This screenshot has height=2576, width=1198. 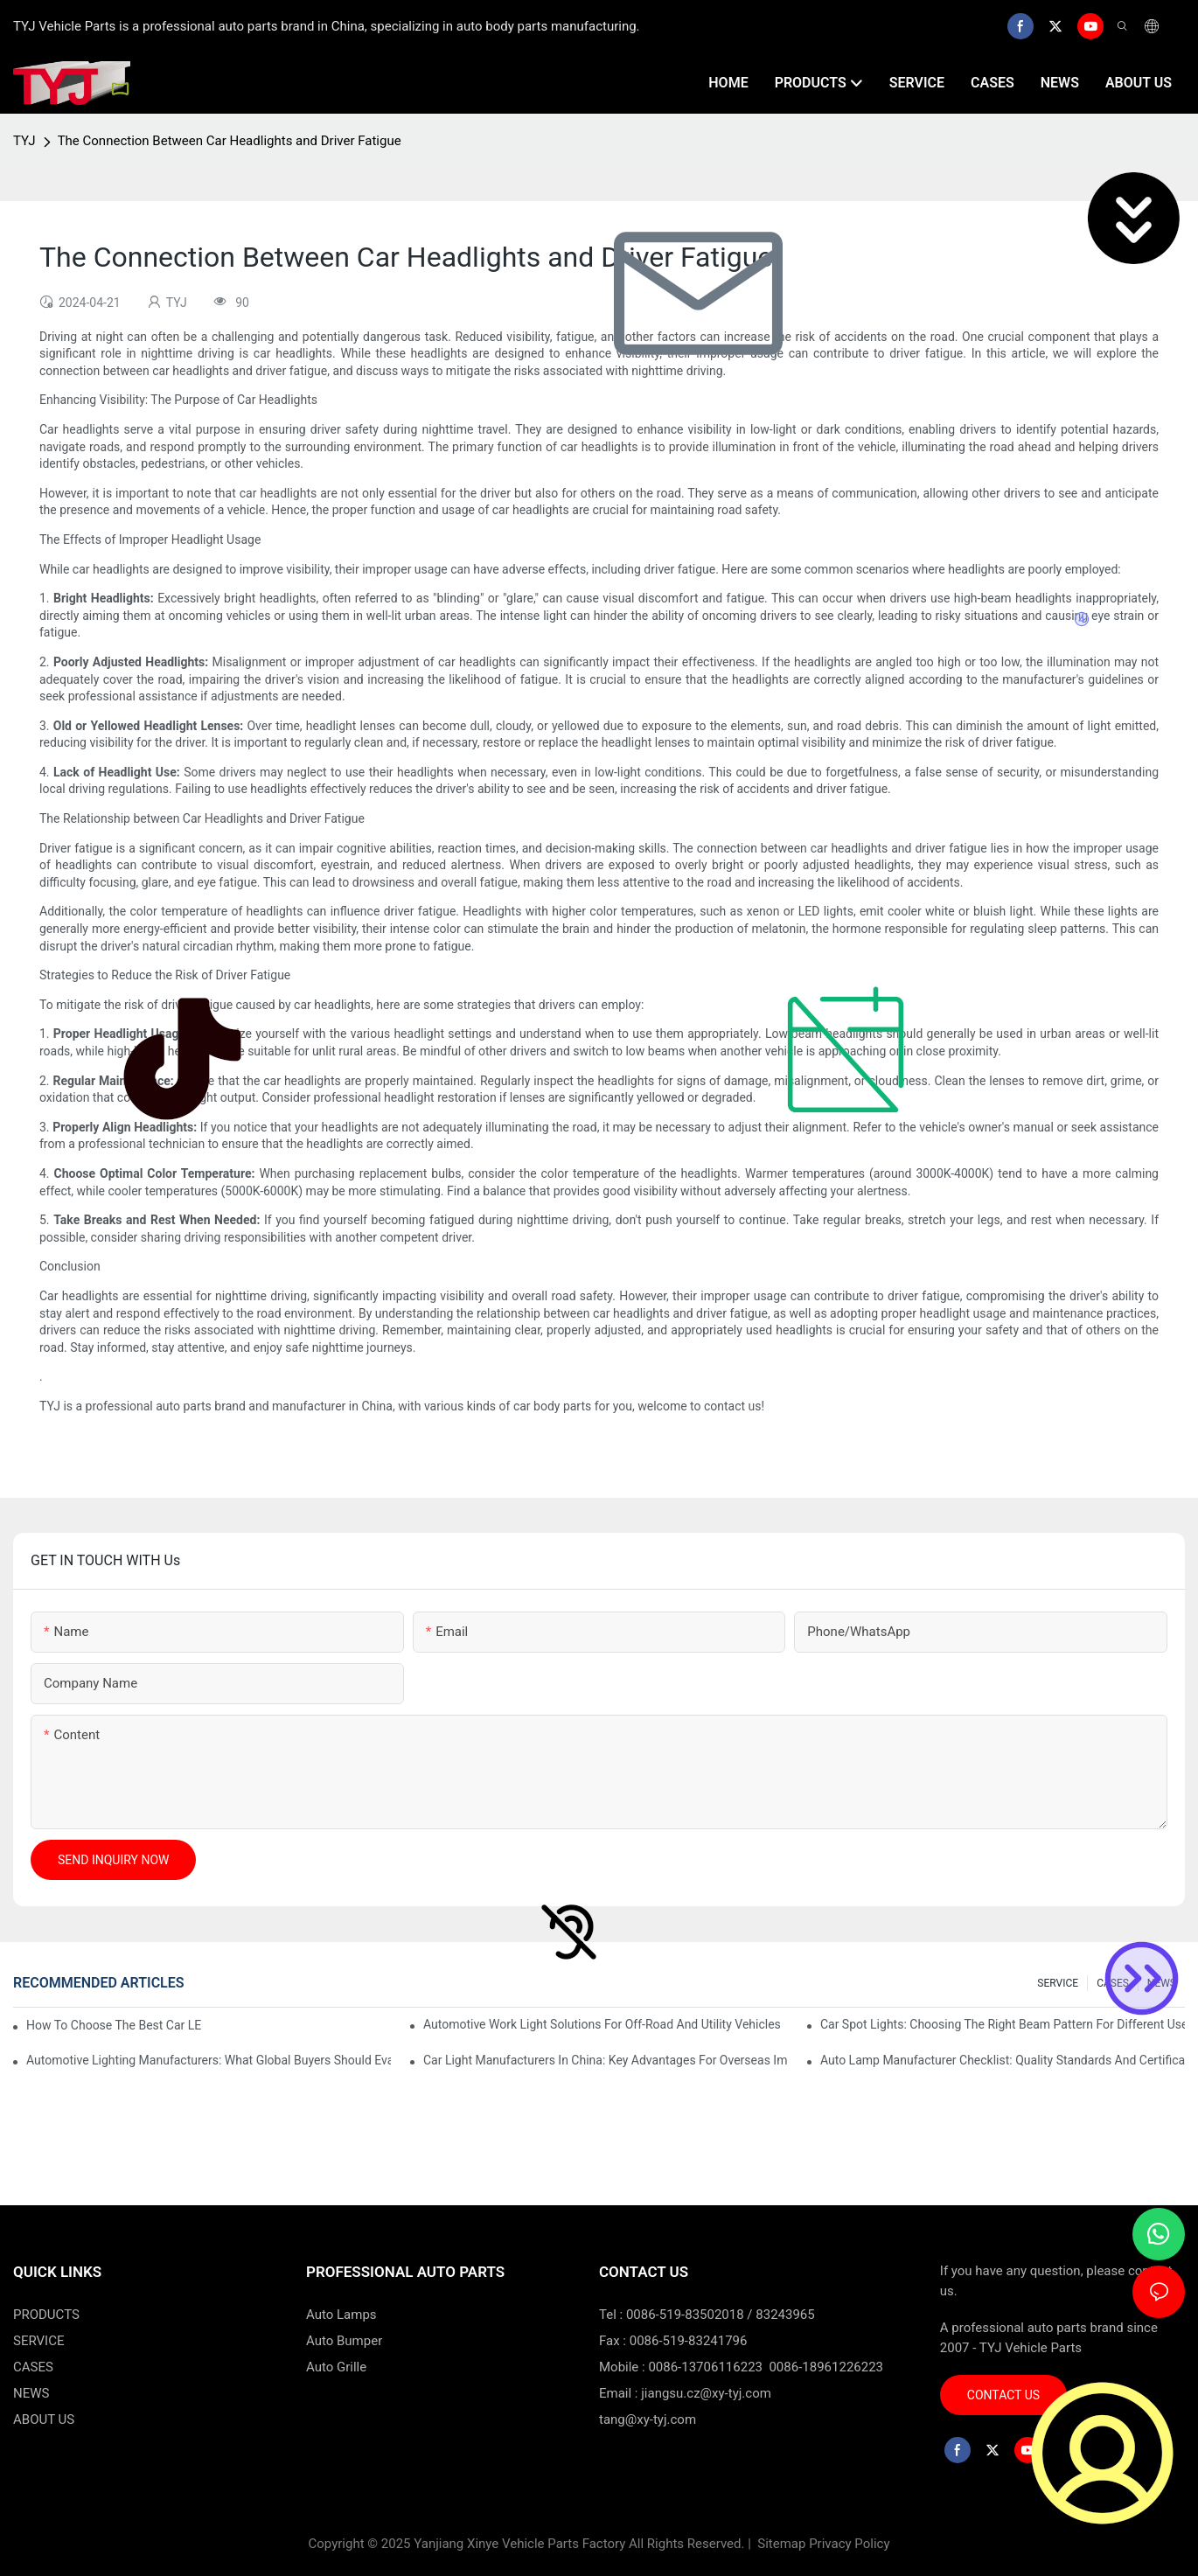 I want to click on skip forward or advance to the next item, so click(x=1141, y=1978).